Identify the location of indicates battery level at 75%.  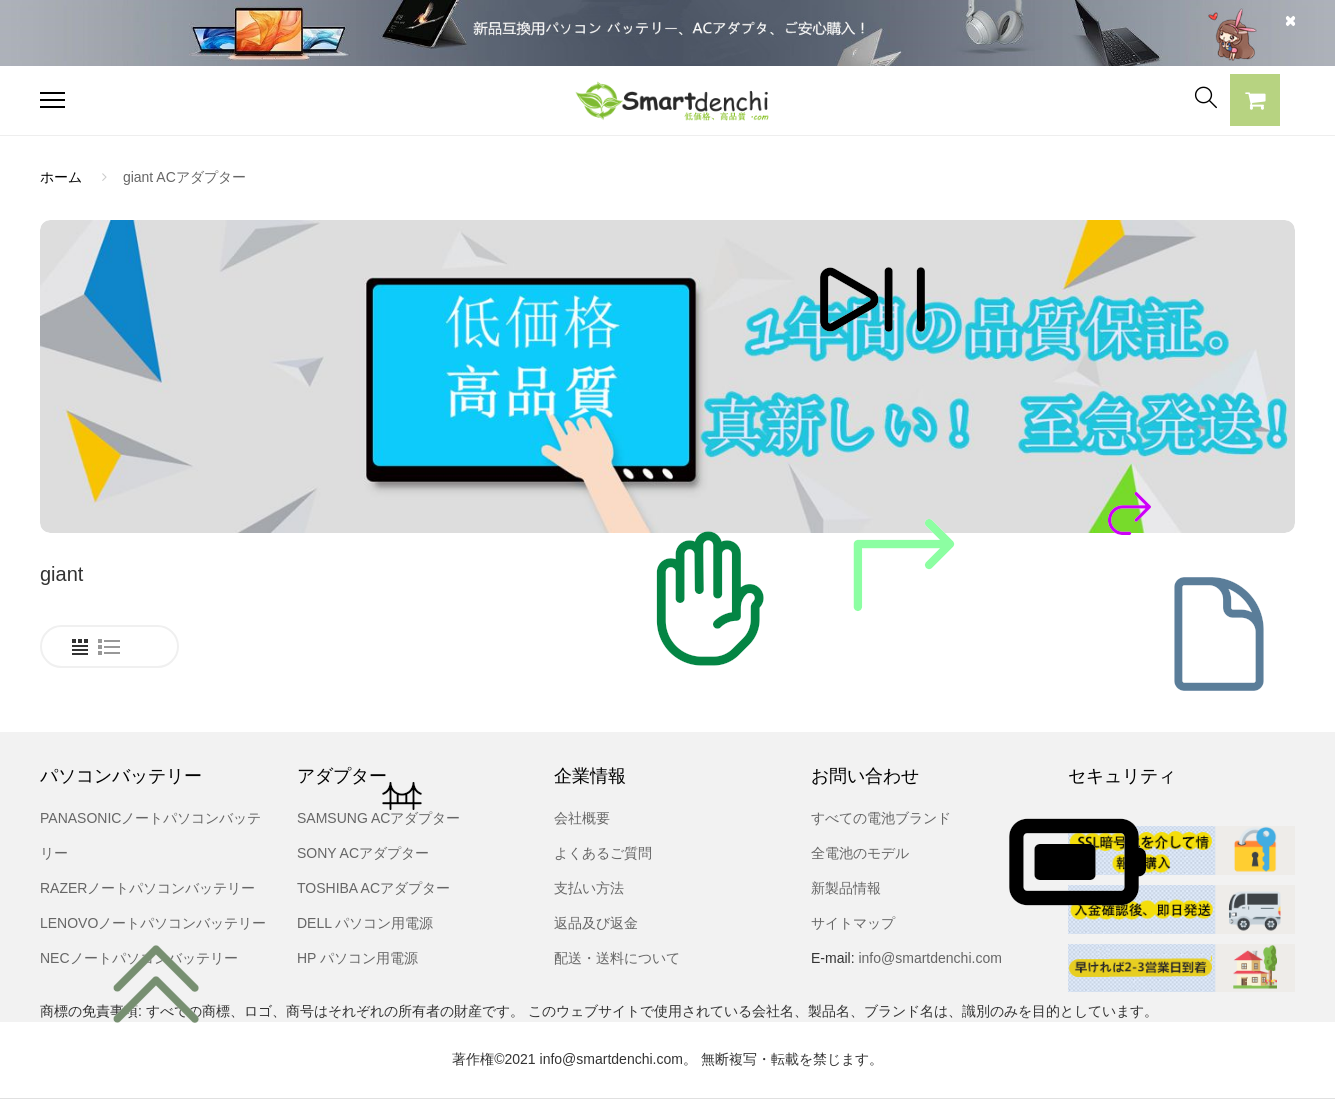
(1074, 862).